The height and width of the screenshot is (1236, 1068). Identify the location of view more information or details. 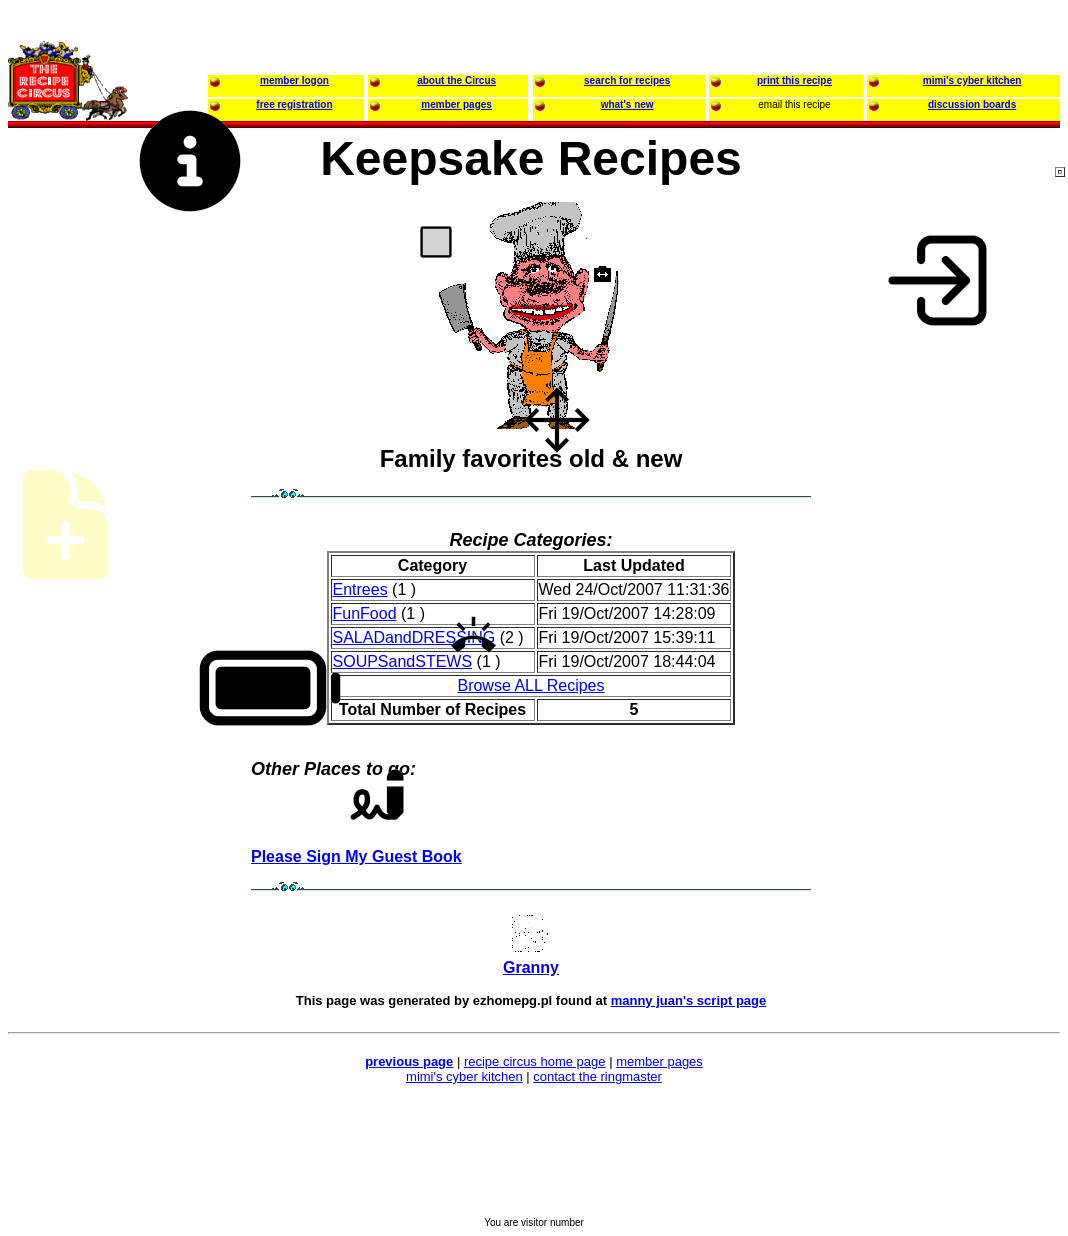
(190, 161).